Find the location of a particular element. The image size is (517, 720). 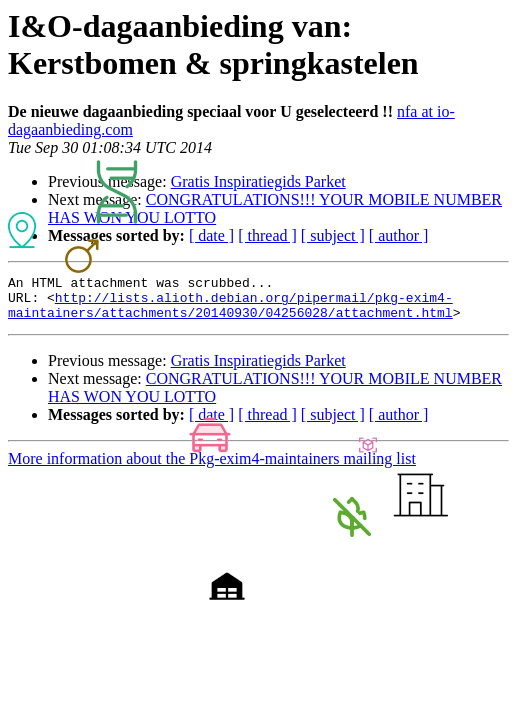

view location on map is located at coordinates (22, 230).